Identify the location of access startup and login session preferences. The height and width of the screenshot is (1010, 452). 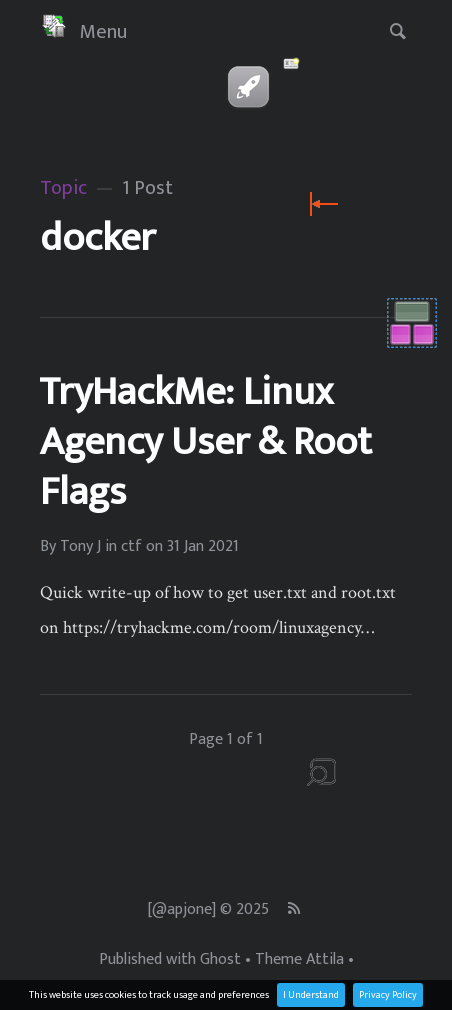
(248, 87).